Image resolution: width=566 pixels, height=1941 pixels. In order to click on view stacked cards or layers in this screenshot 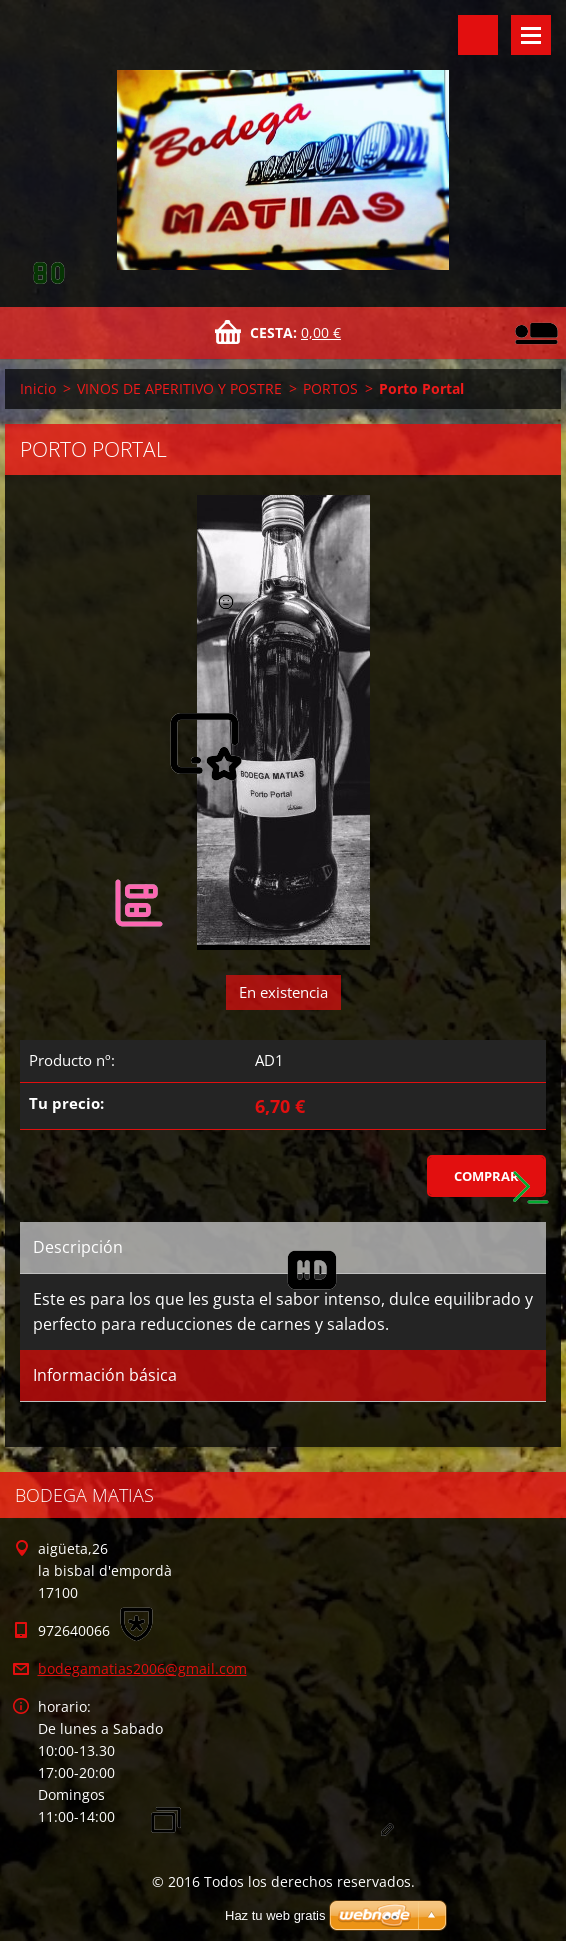, I will do `click(166, 1820)`.